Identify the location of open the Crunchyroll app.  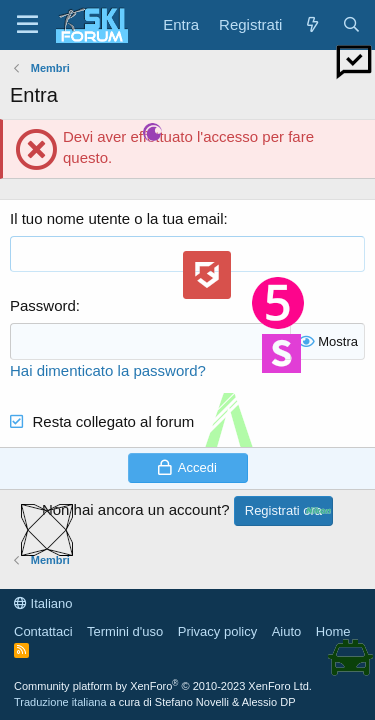
(152, 132).